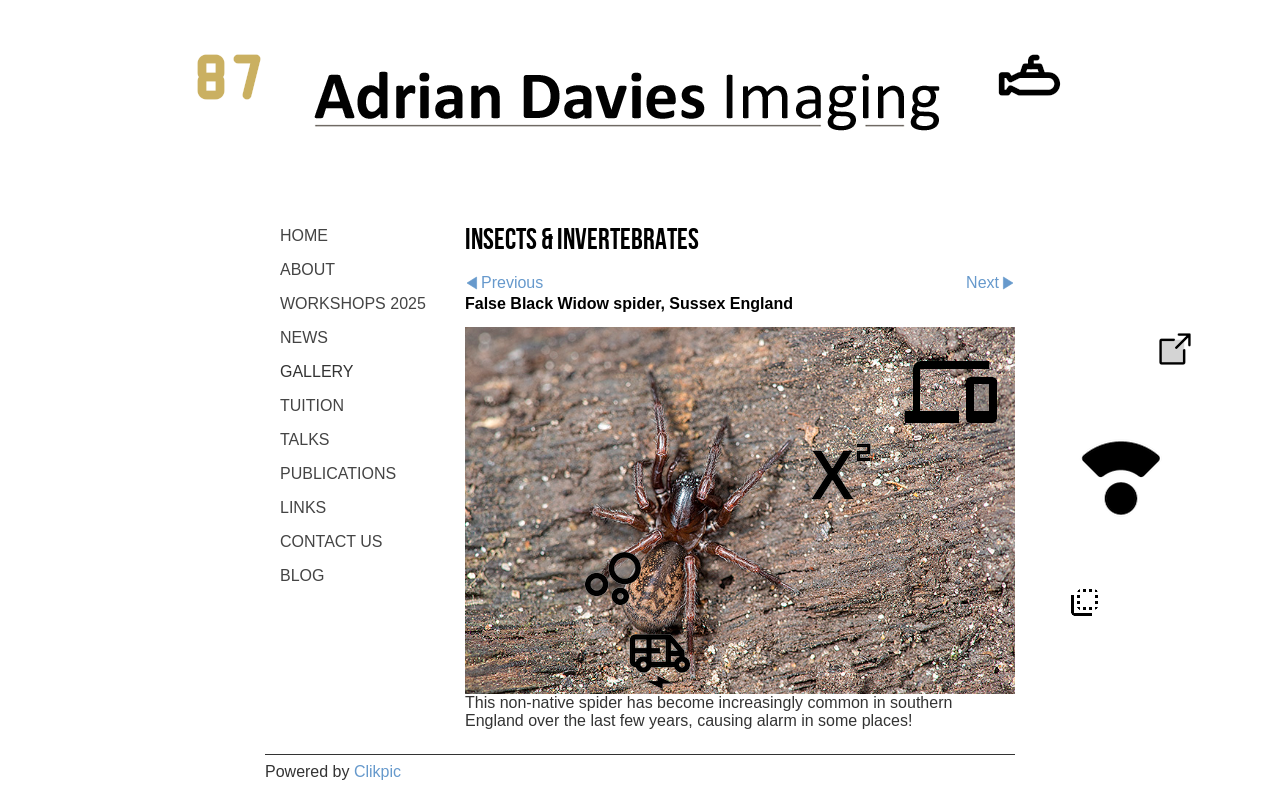 This screenshot has width=1280, height=789. What do you see at coordinates (1028, 78) in the screenshot?
I see `navigate to underwater or submarine-related content` at bounding box center [1028, 78].